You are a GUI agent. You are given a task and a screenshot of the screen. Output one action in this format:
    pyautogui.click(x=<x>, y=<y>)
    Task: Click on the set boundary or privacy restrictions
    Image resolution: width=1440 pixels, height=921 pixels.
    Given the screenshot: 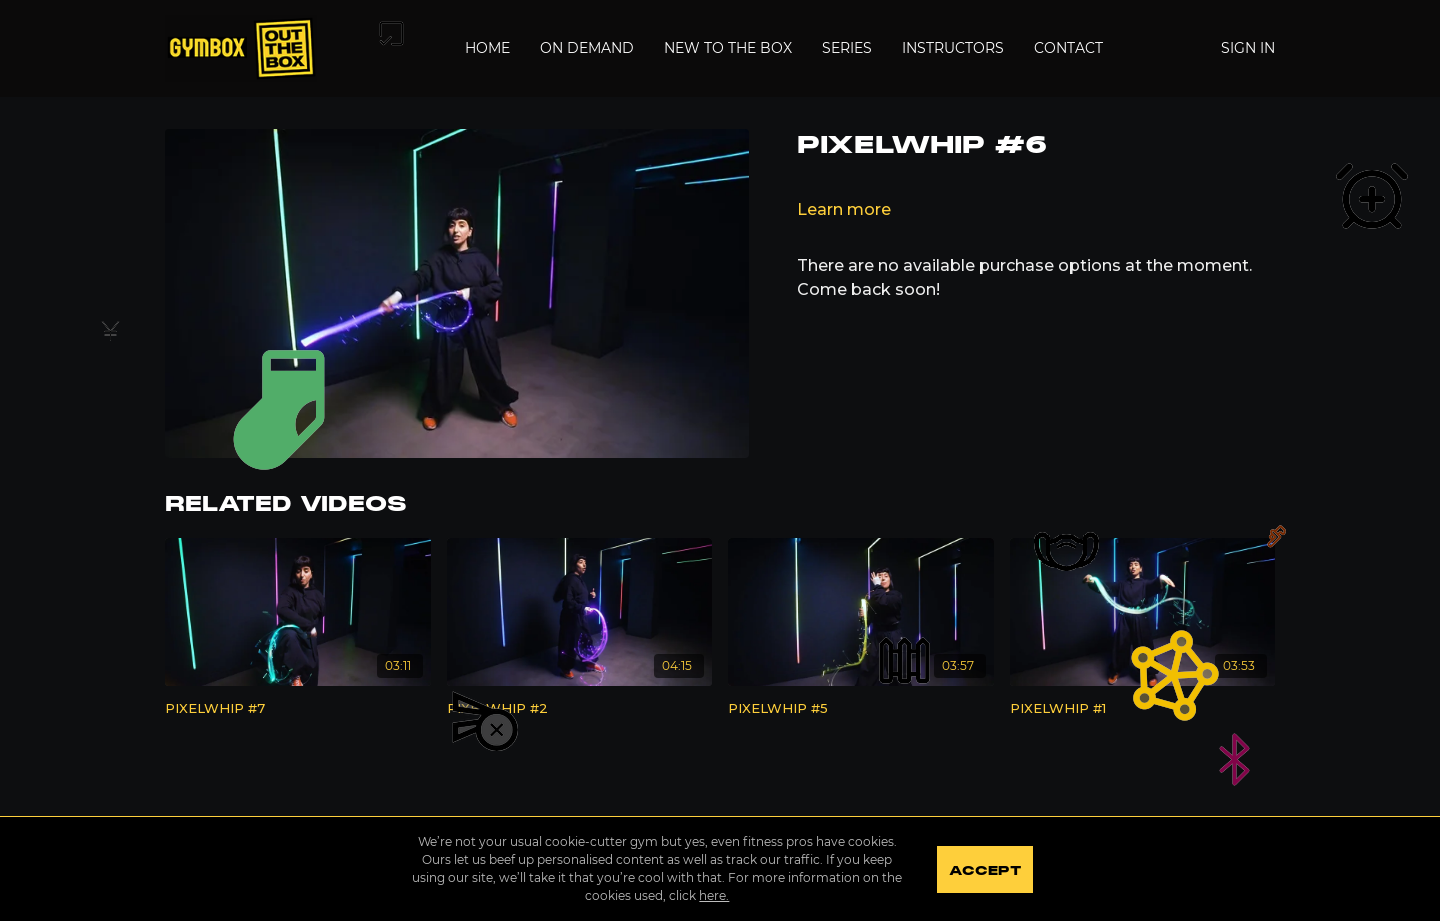 What is the action you would take?
    pyautogui.click(x=904, y=660)
    